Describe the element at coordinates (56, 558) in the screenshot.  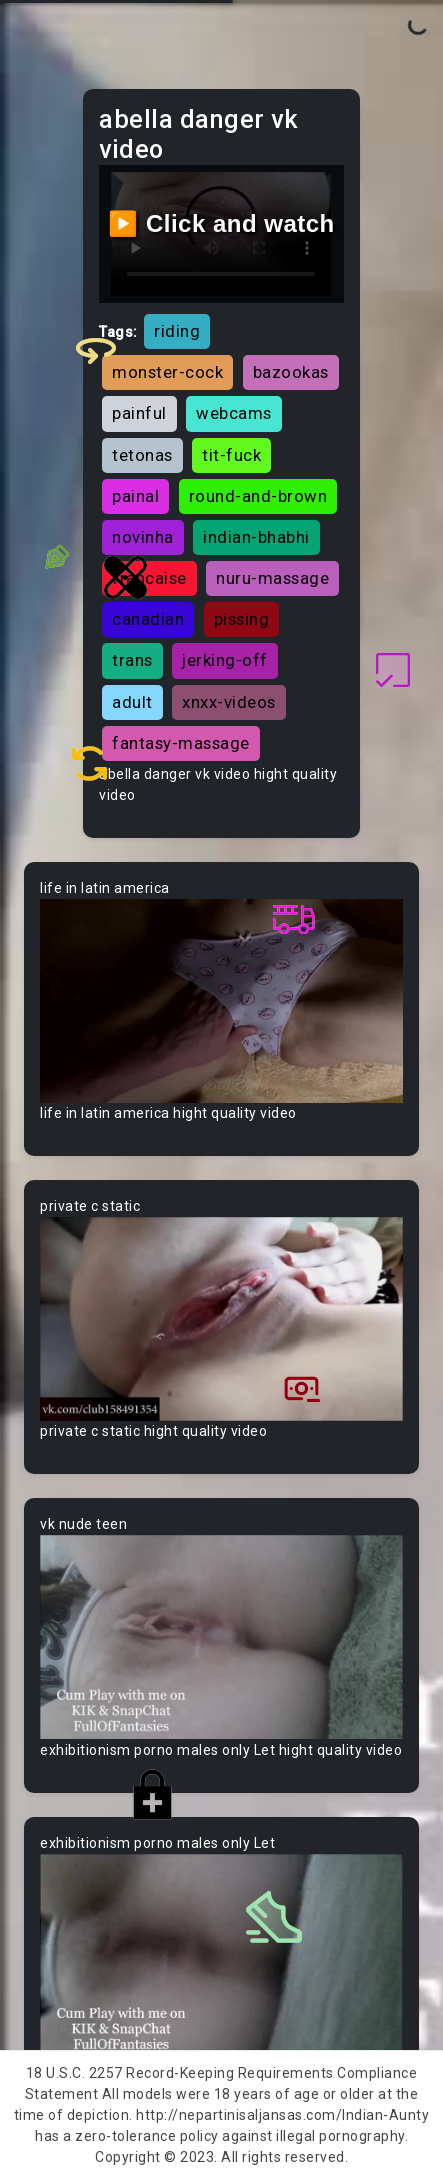
I see `access drawing or illustration tools` at that location.